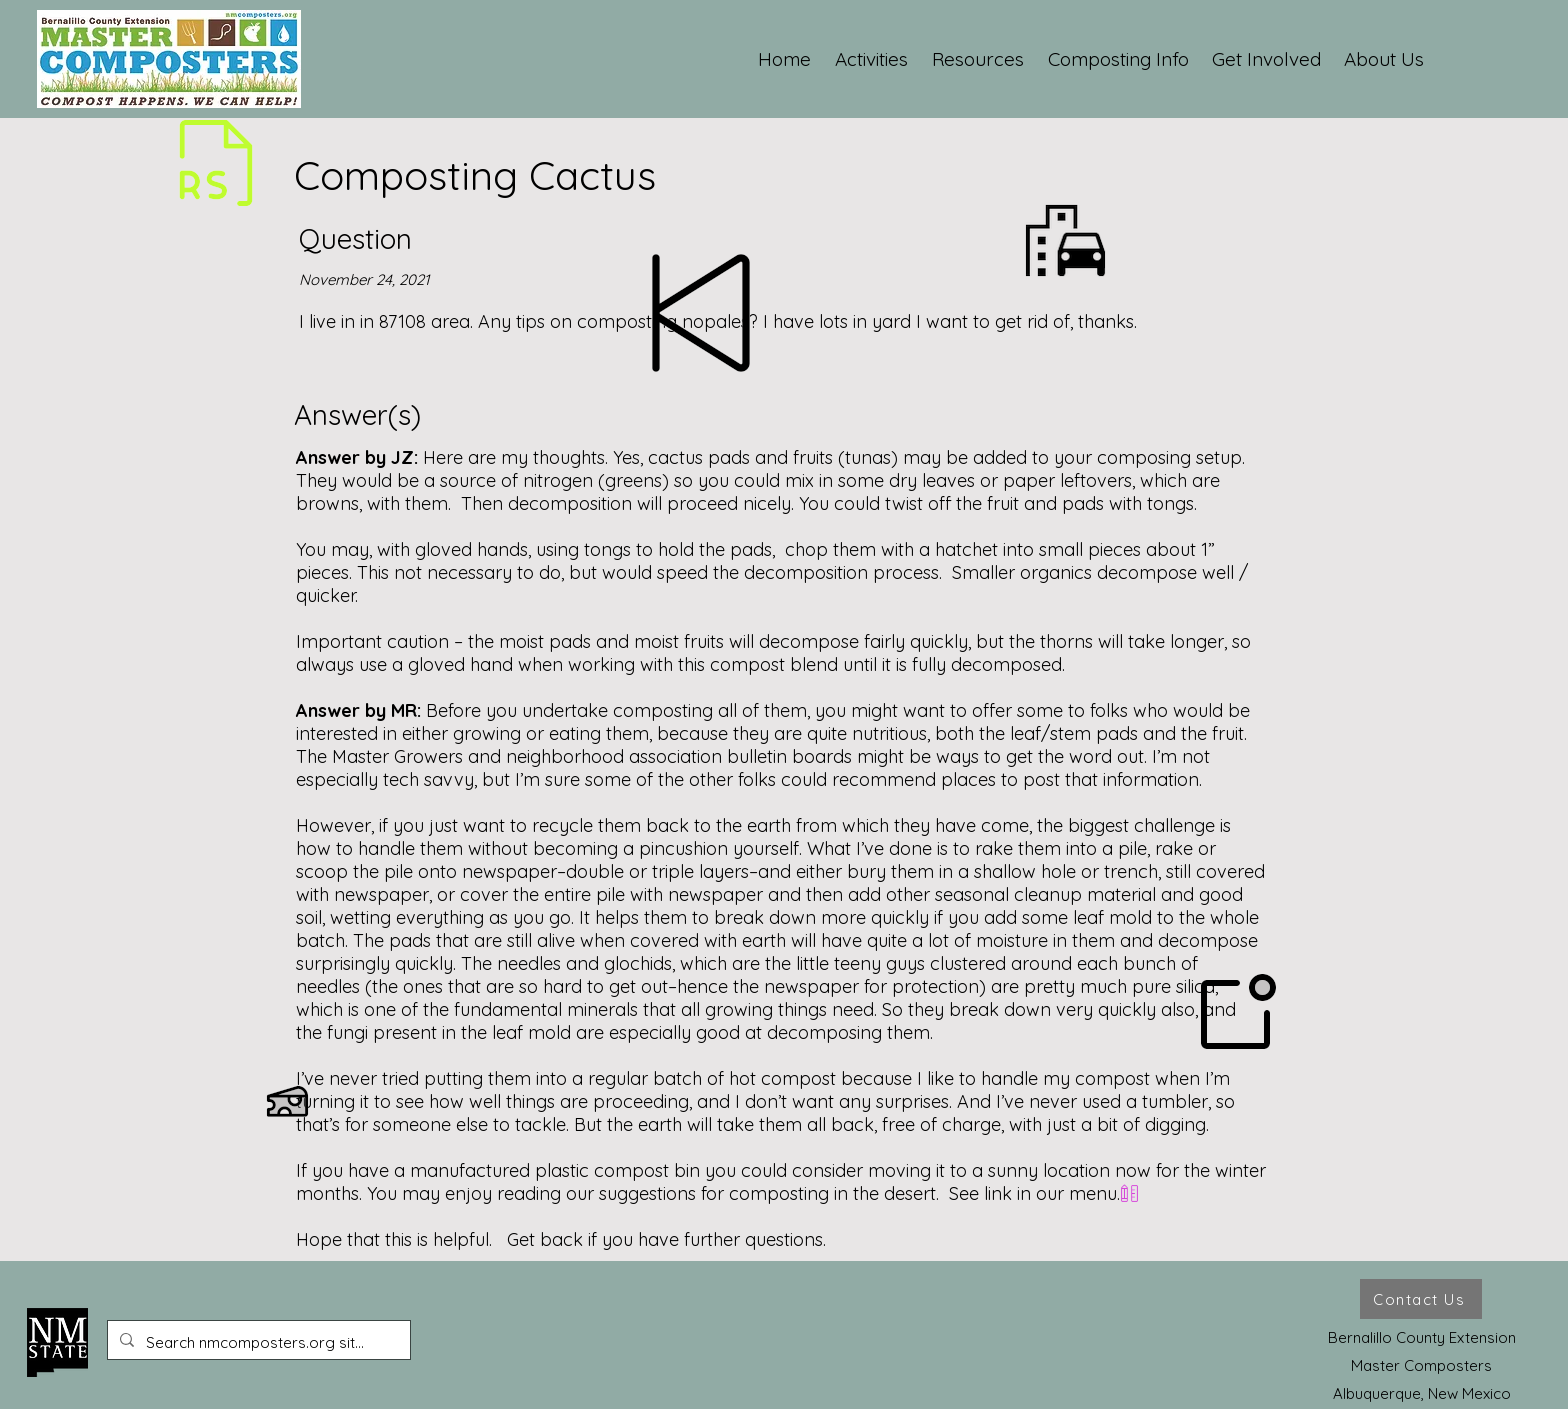 The image size is (1568, 1409). What do you see at coordinates (701, 313) in the screenshot?
I see `skip to previous track` at bounding box center [701, 313].